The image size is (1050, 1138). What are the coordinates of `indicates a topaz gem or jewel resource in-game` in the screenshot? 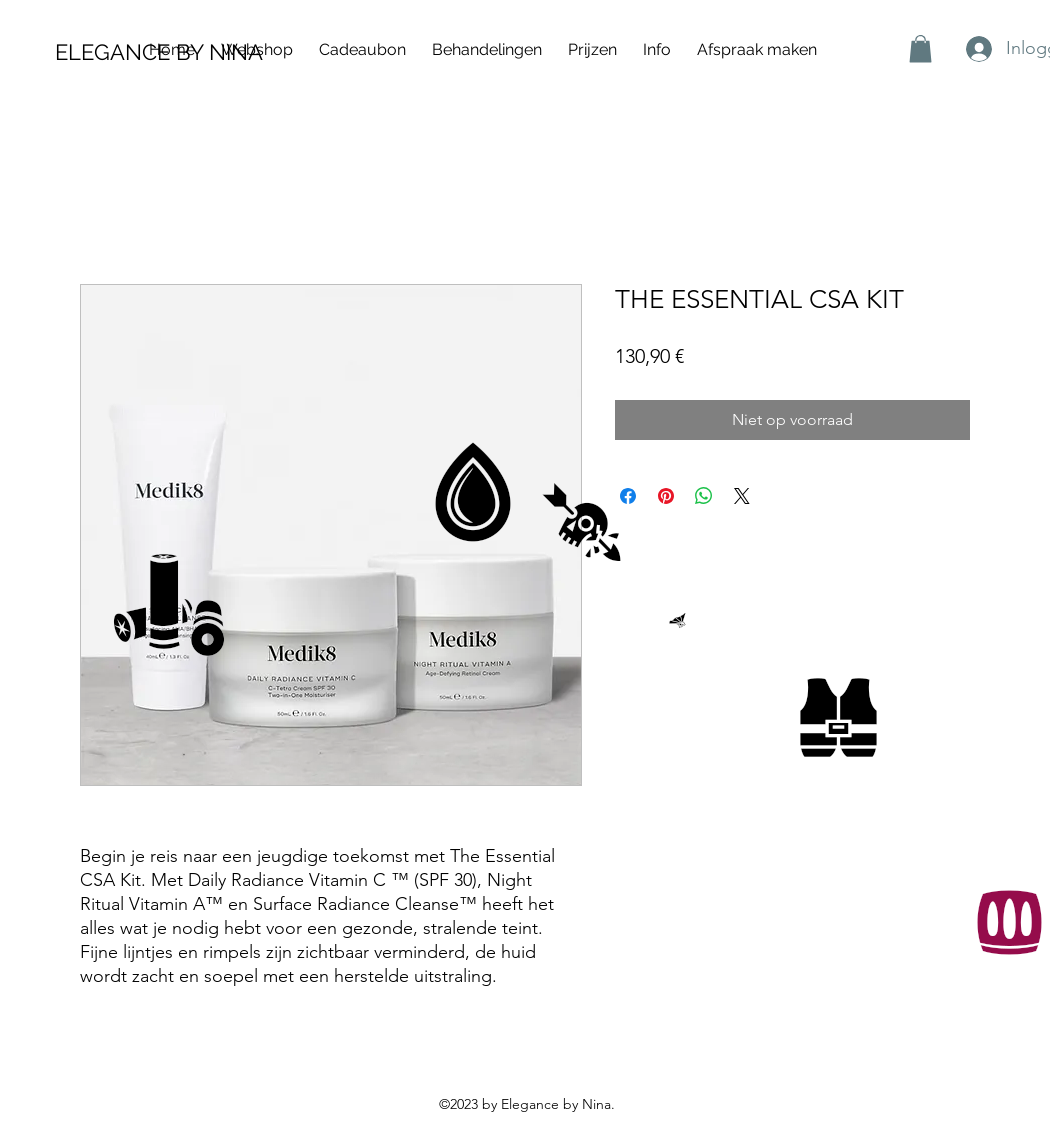 It's located at (473, 492).